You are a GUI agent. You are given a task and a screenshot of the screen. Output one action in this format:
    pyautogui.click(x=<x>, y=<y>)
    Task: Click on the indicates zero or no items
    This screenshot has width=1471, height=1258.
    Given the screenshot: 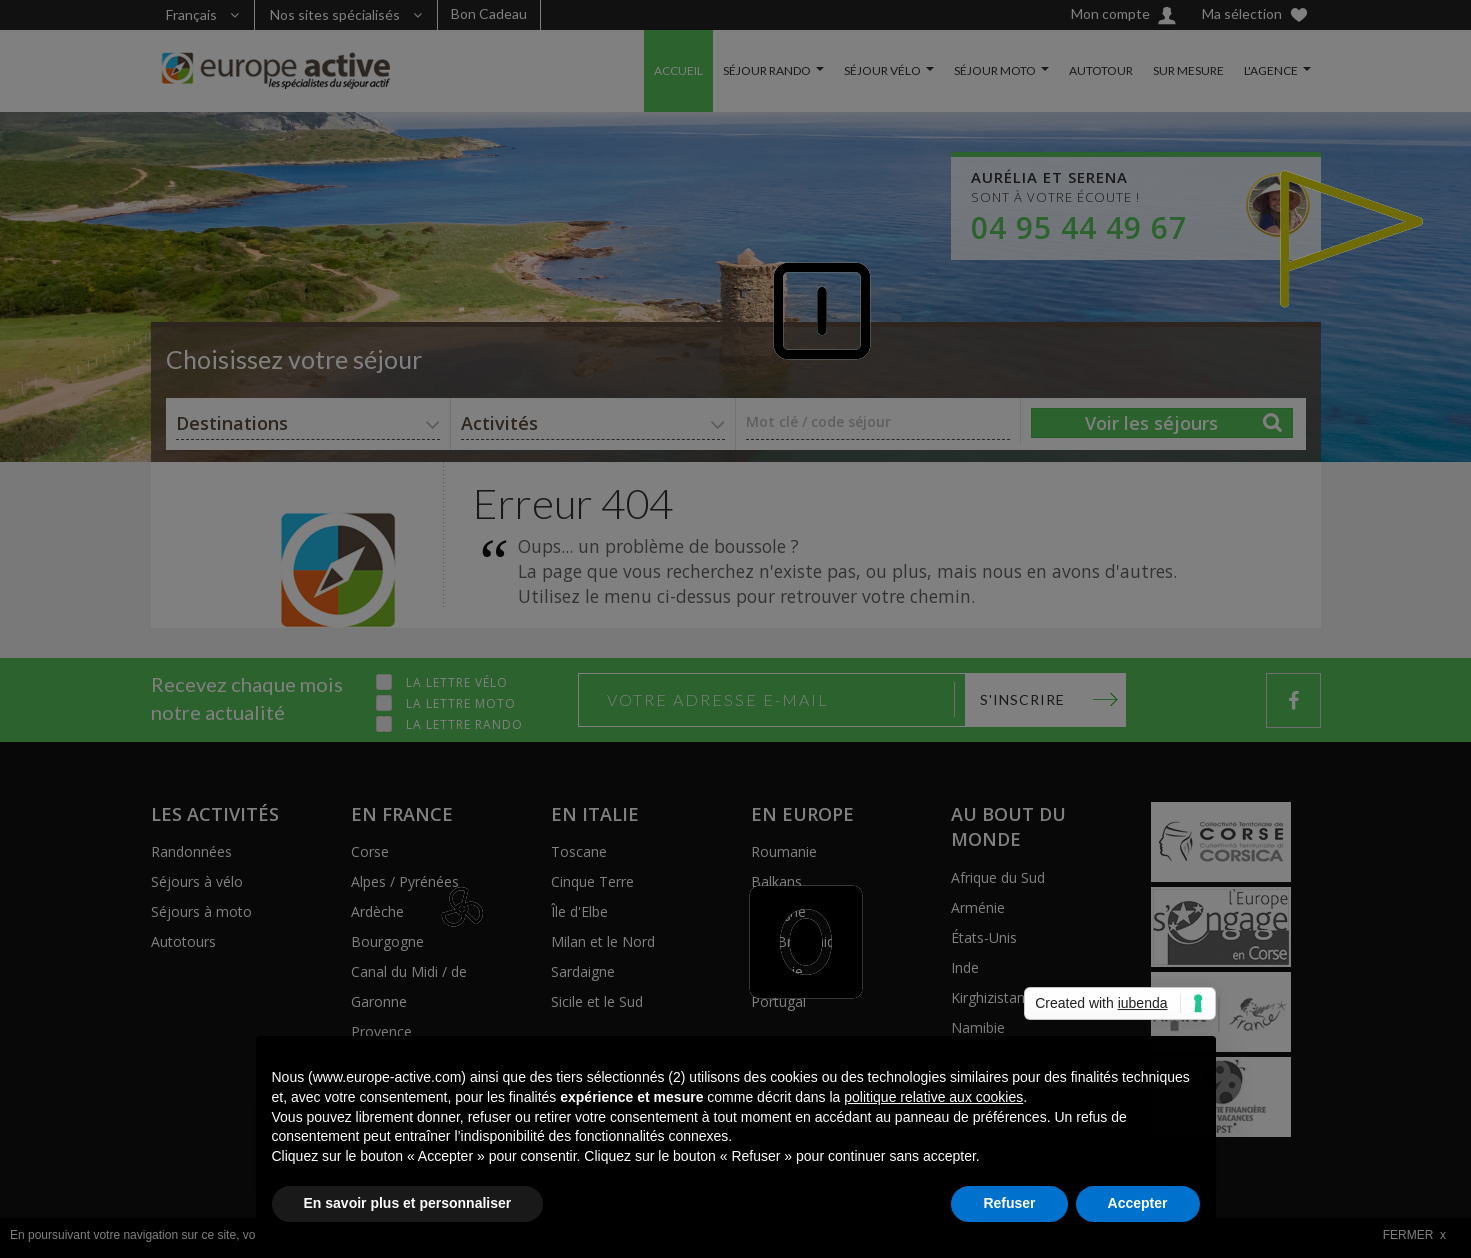 What is the action you would take?
    pyautogui.click(x=806, y=942)
    